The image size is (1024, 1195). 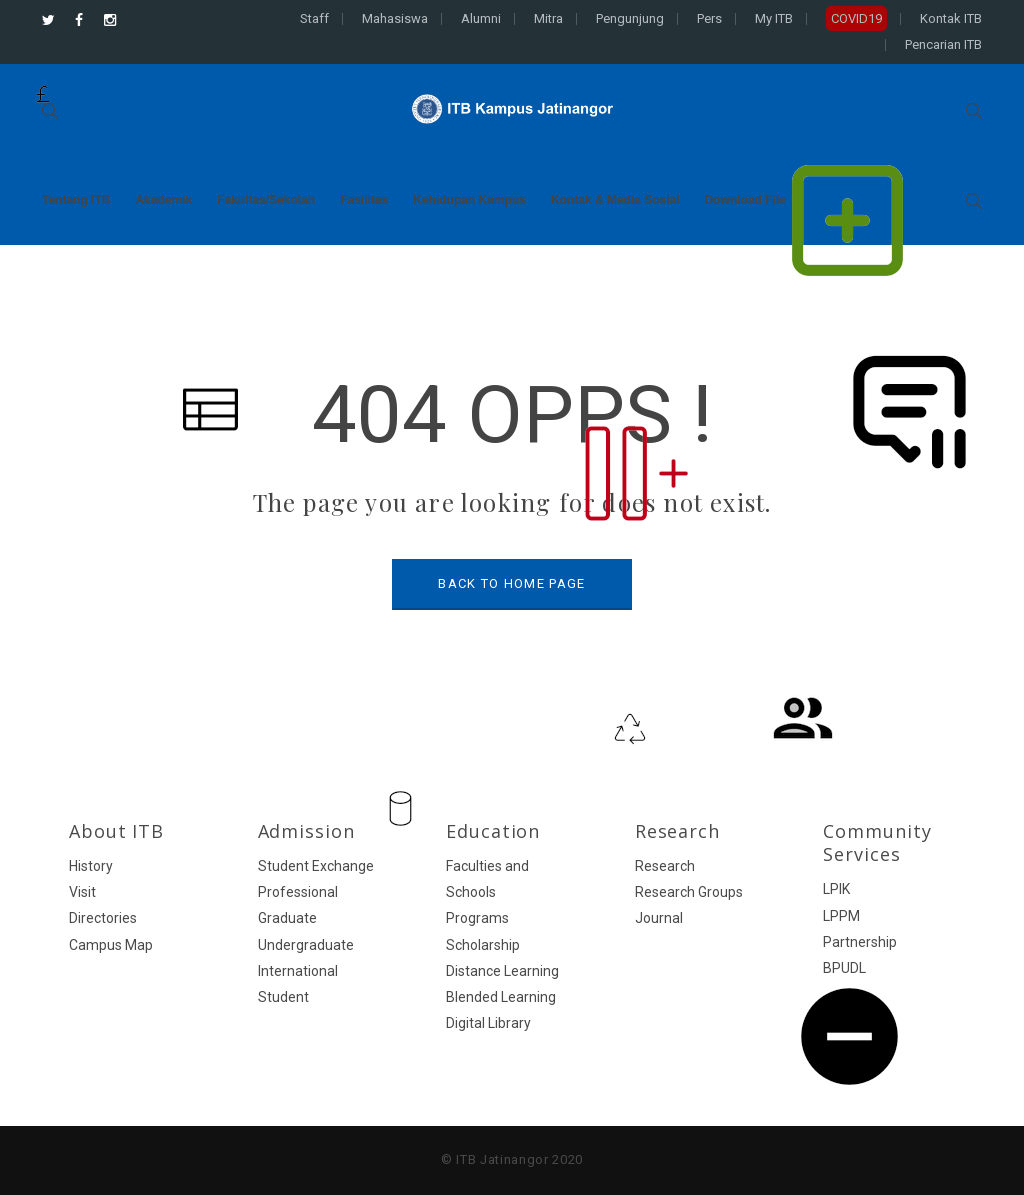 What do you see at coordinates (43, 94) in the screenshot?
I see `indicates british pound sterling currency` at bounding box center [43, 94].